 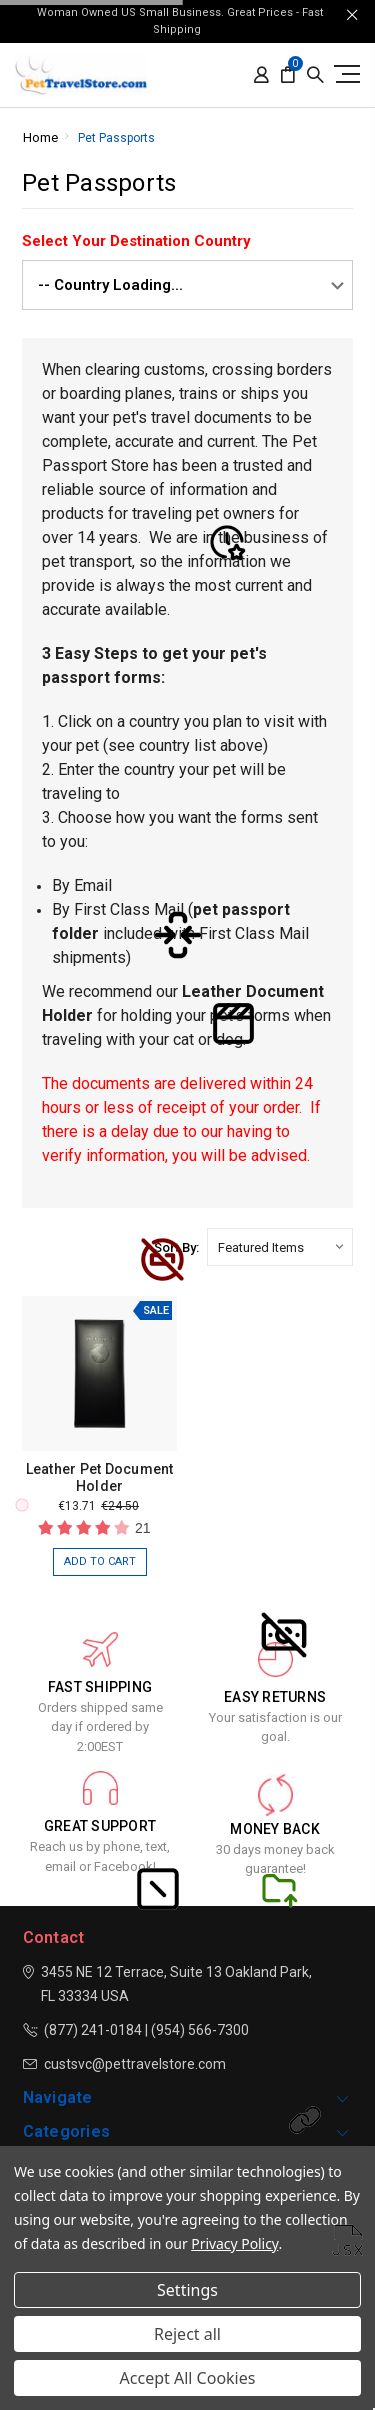 I want to click on freeze the top row in a spreadsheet, so click(x=233, y=1023).